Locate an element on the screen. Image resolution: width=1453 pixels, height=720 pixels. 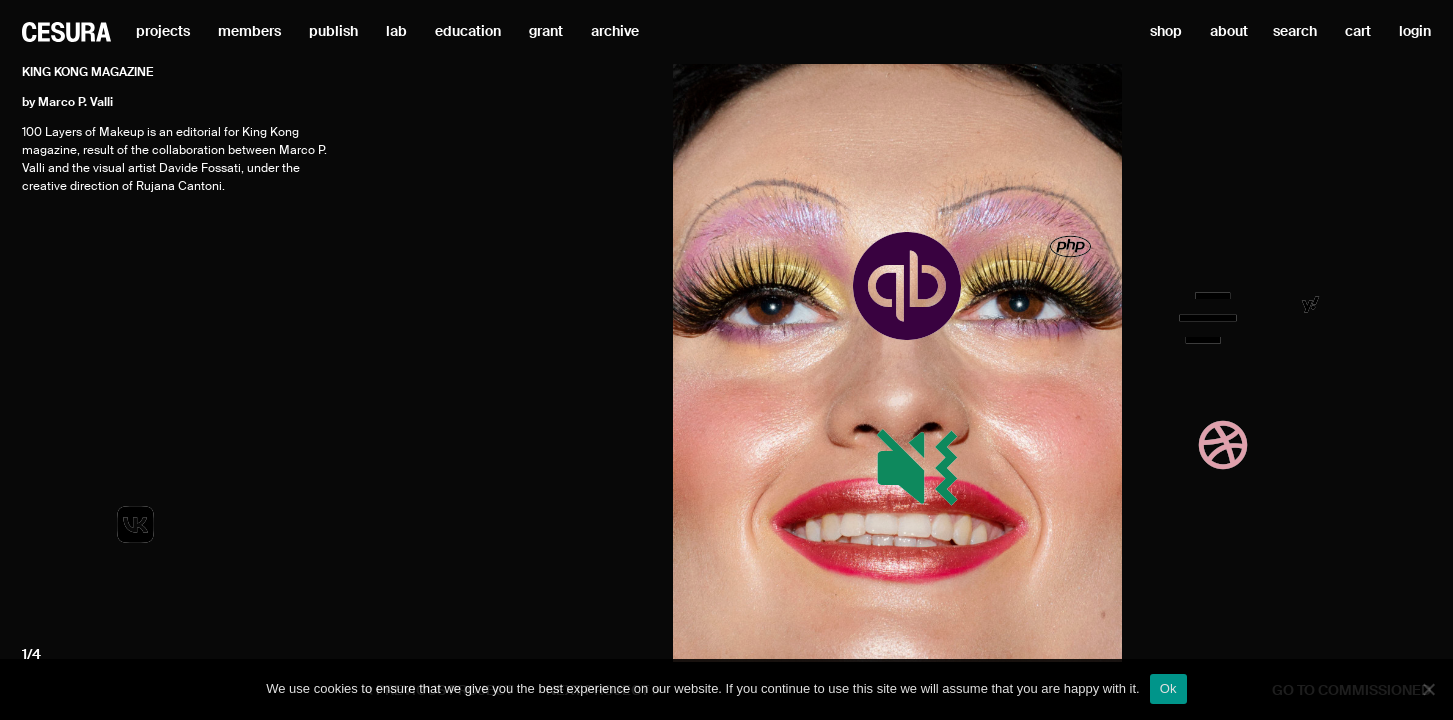
open VK social network app is located at coordinates (135, 524).